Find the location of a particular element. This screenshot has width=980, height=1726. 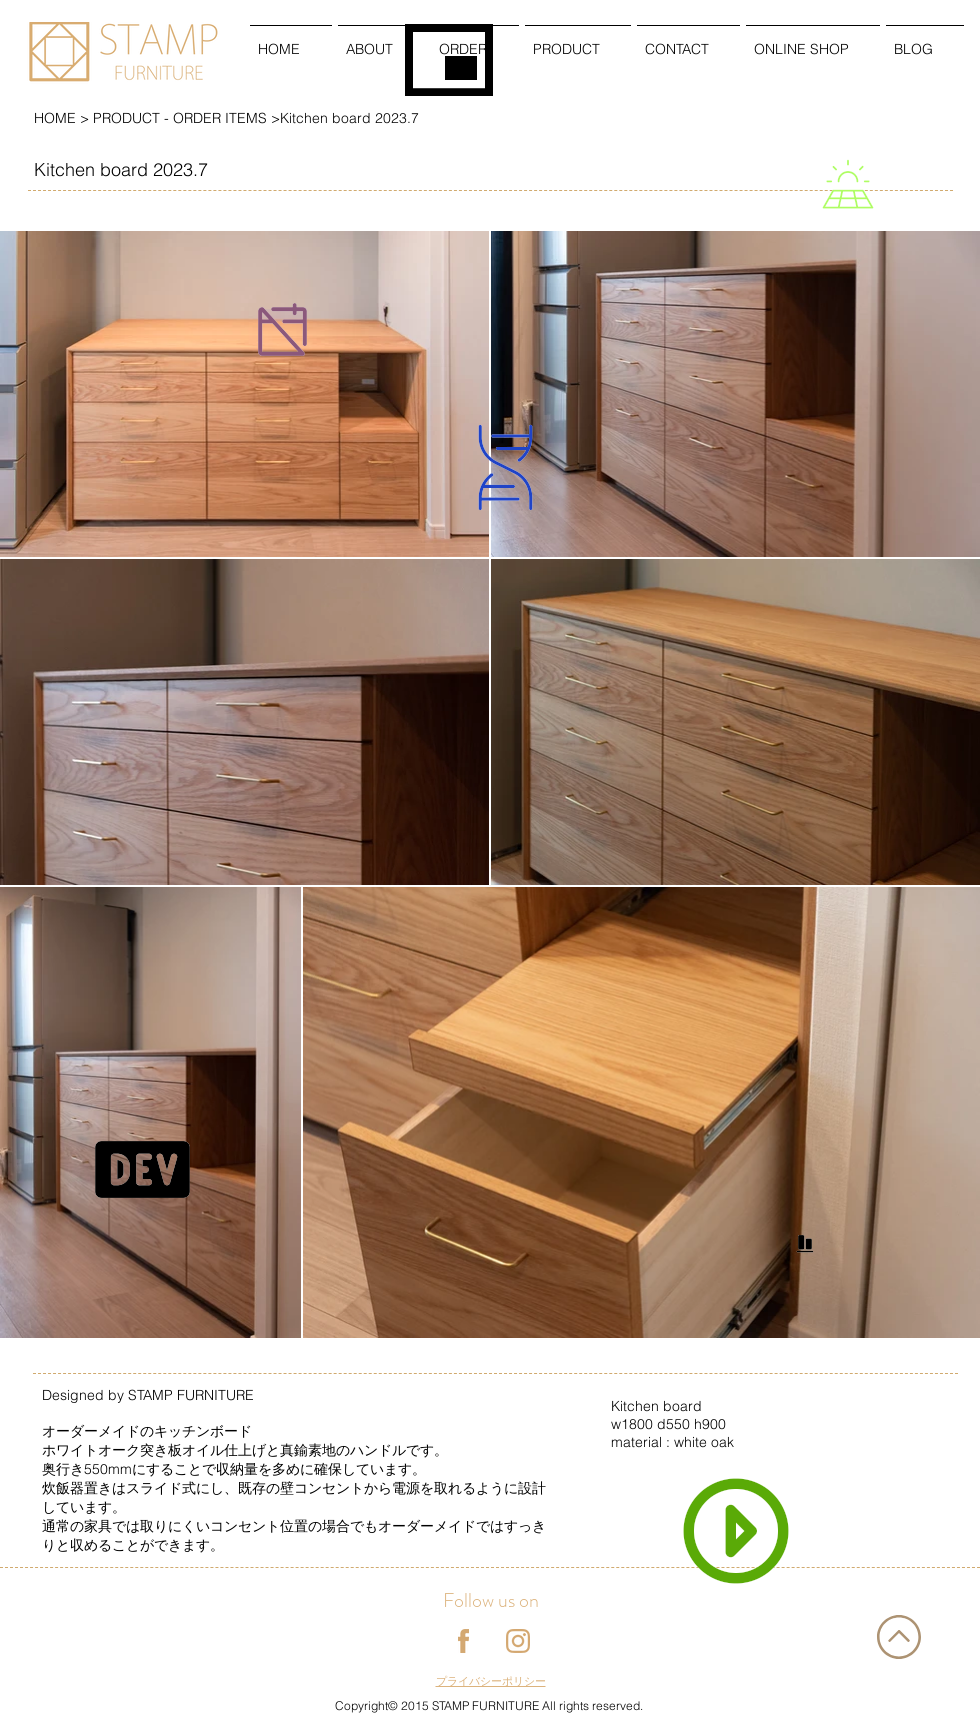

play media or start video is located at coordinates (736, 1531).